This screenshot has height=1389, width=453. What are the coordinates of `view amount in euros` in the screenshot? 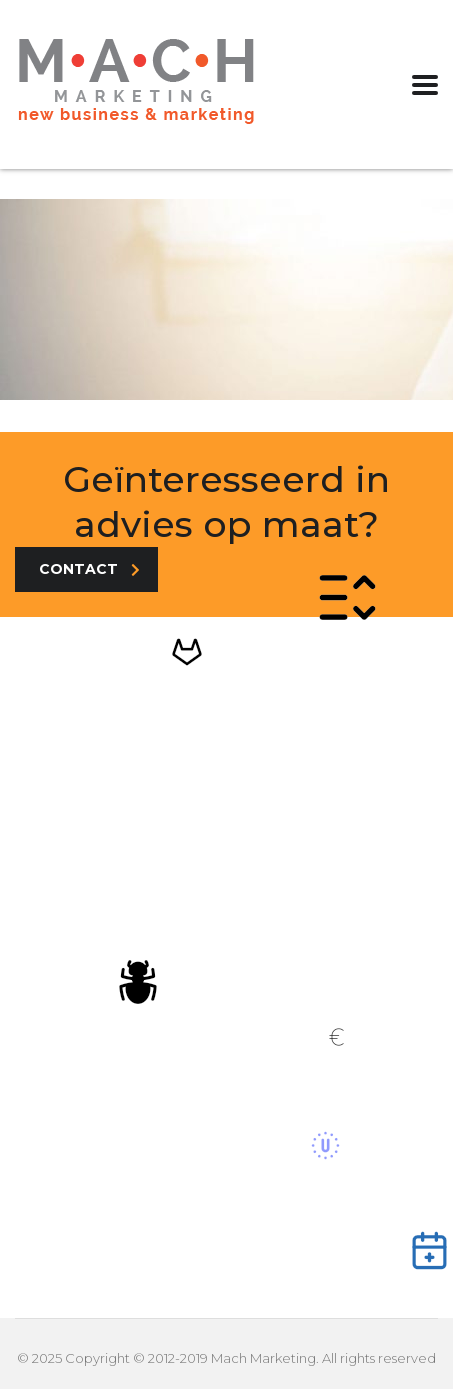 It's located at (338, 1037).